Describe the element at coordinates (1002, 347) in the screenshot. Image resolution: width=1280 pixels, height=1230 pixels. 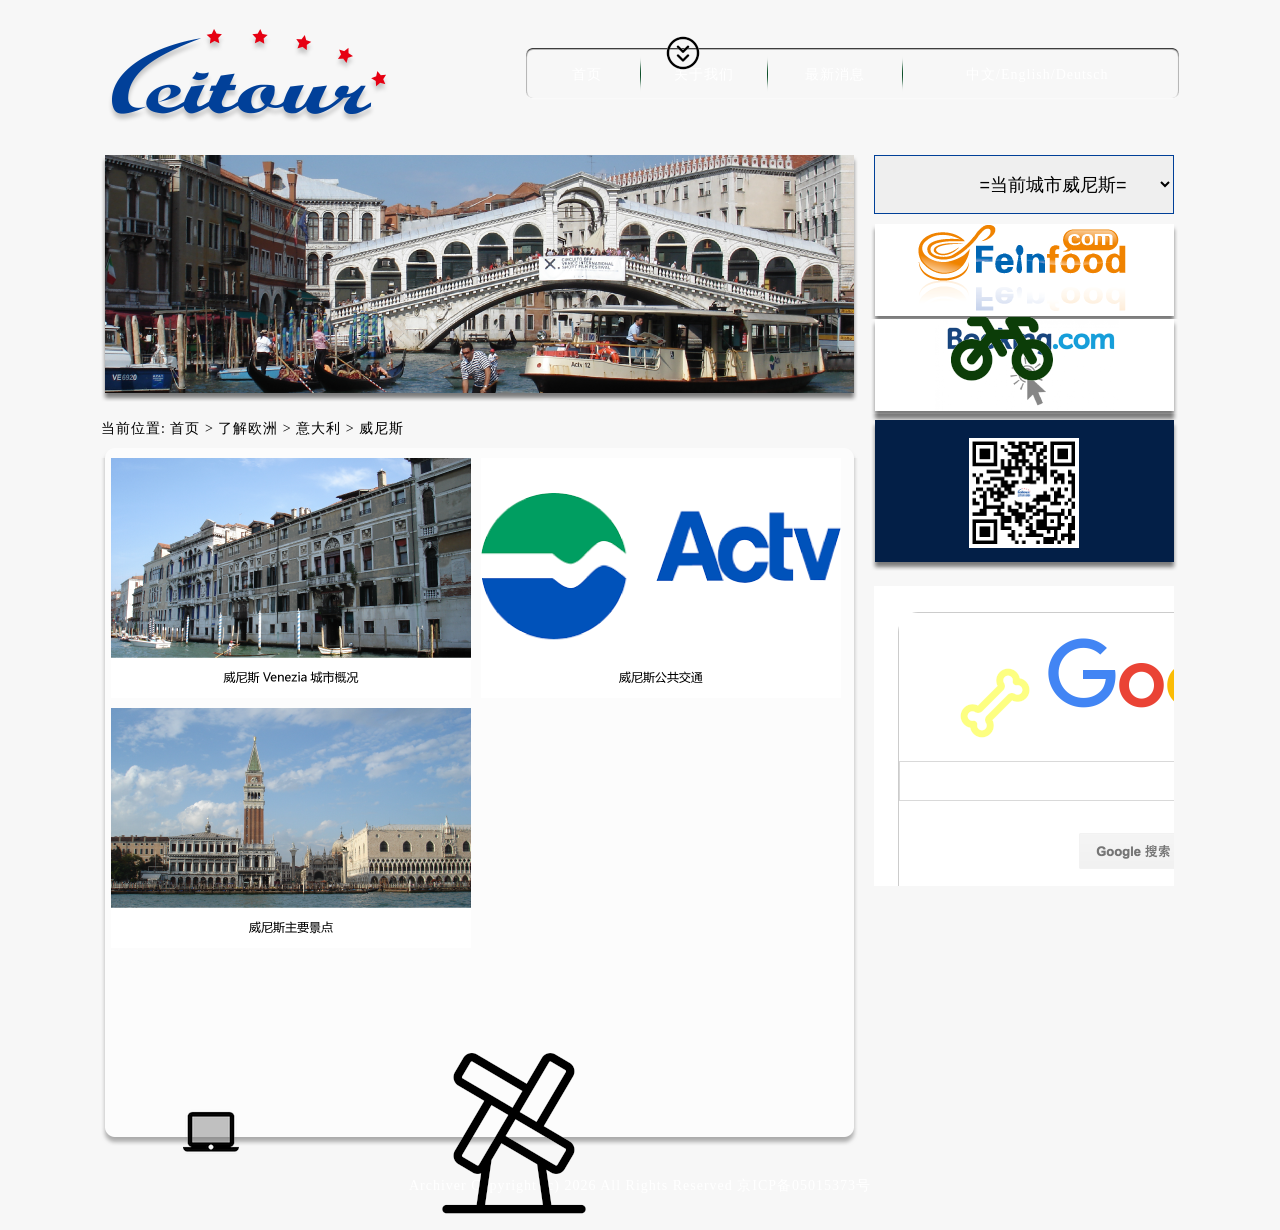
I see `access bike rental or cycling options` at that location.